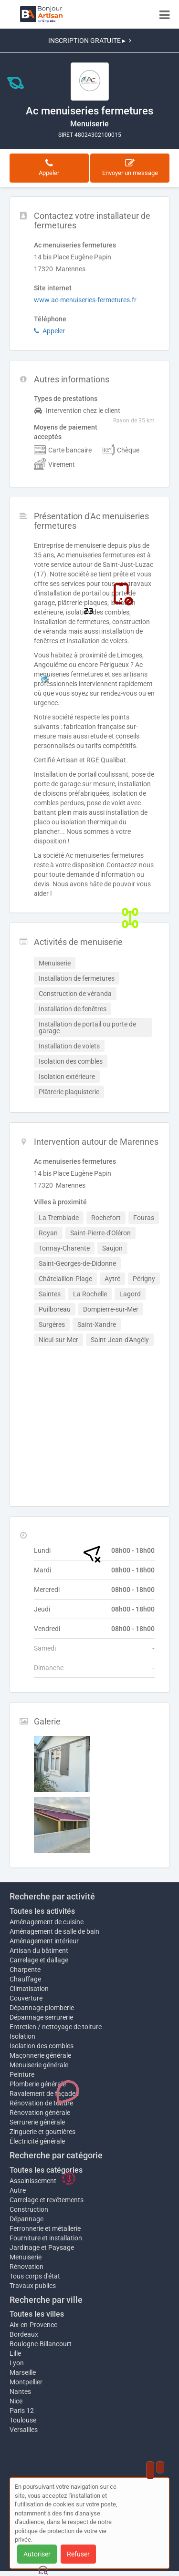  What do you see at coordinates (88, 611) in the screenshot?
I see `displays the number 23 as a badge or label` at bounding box center [88, 611].